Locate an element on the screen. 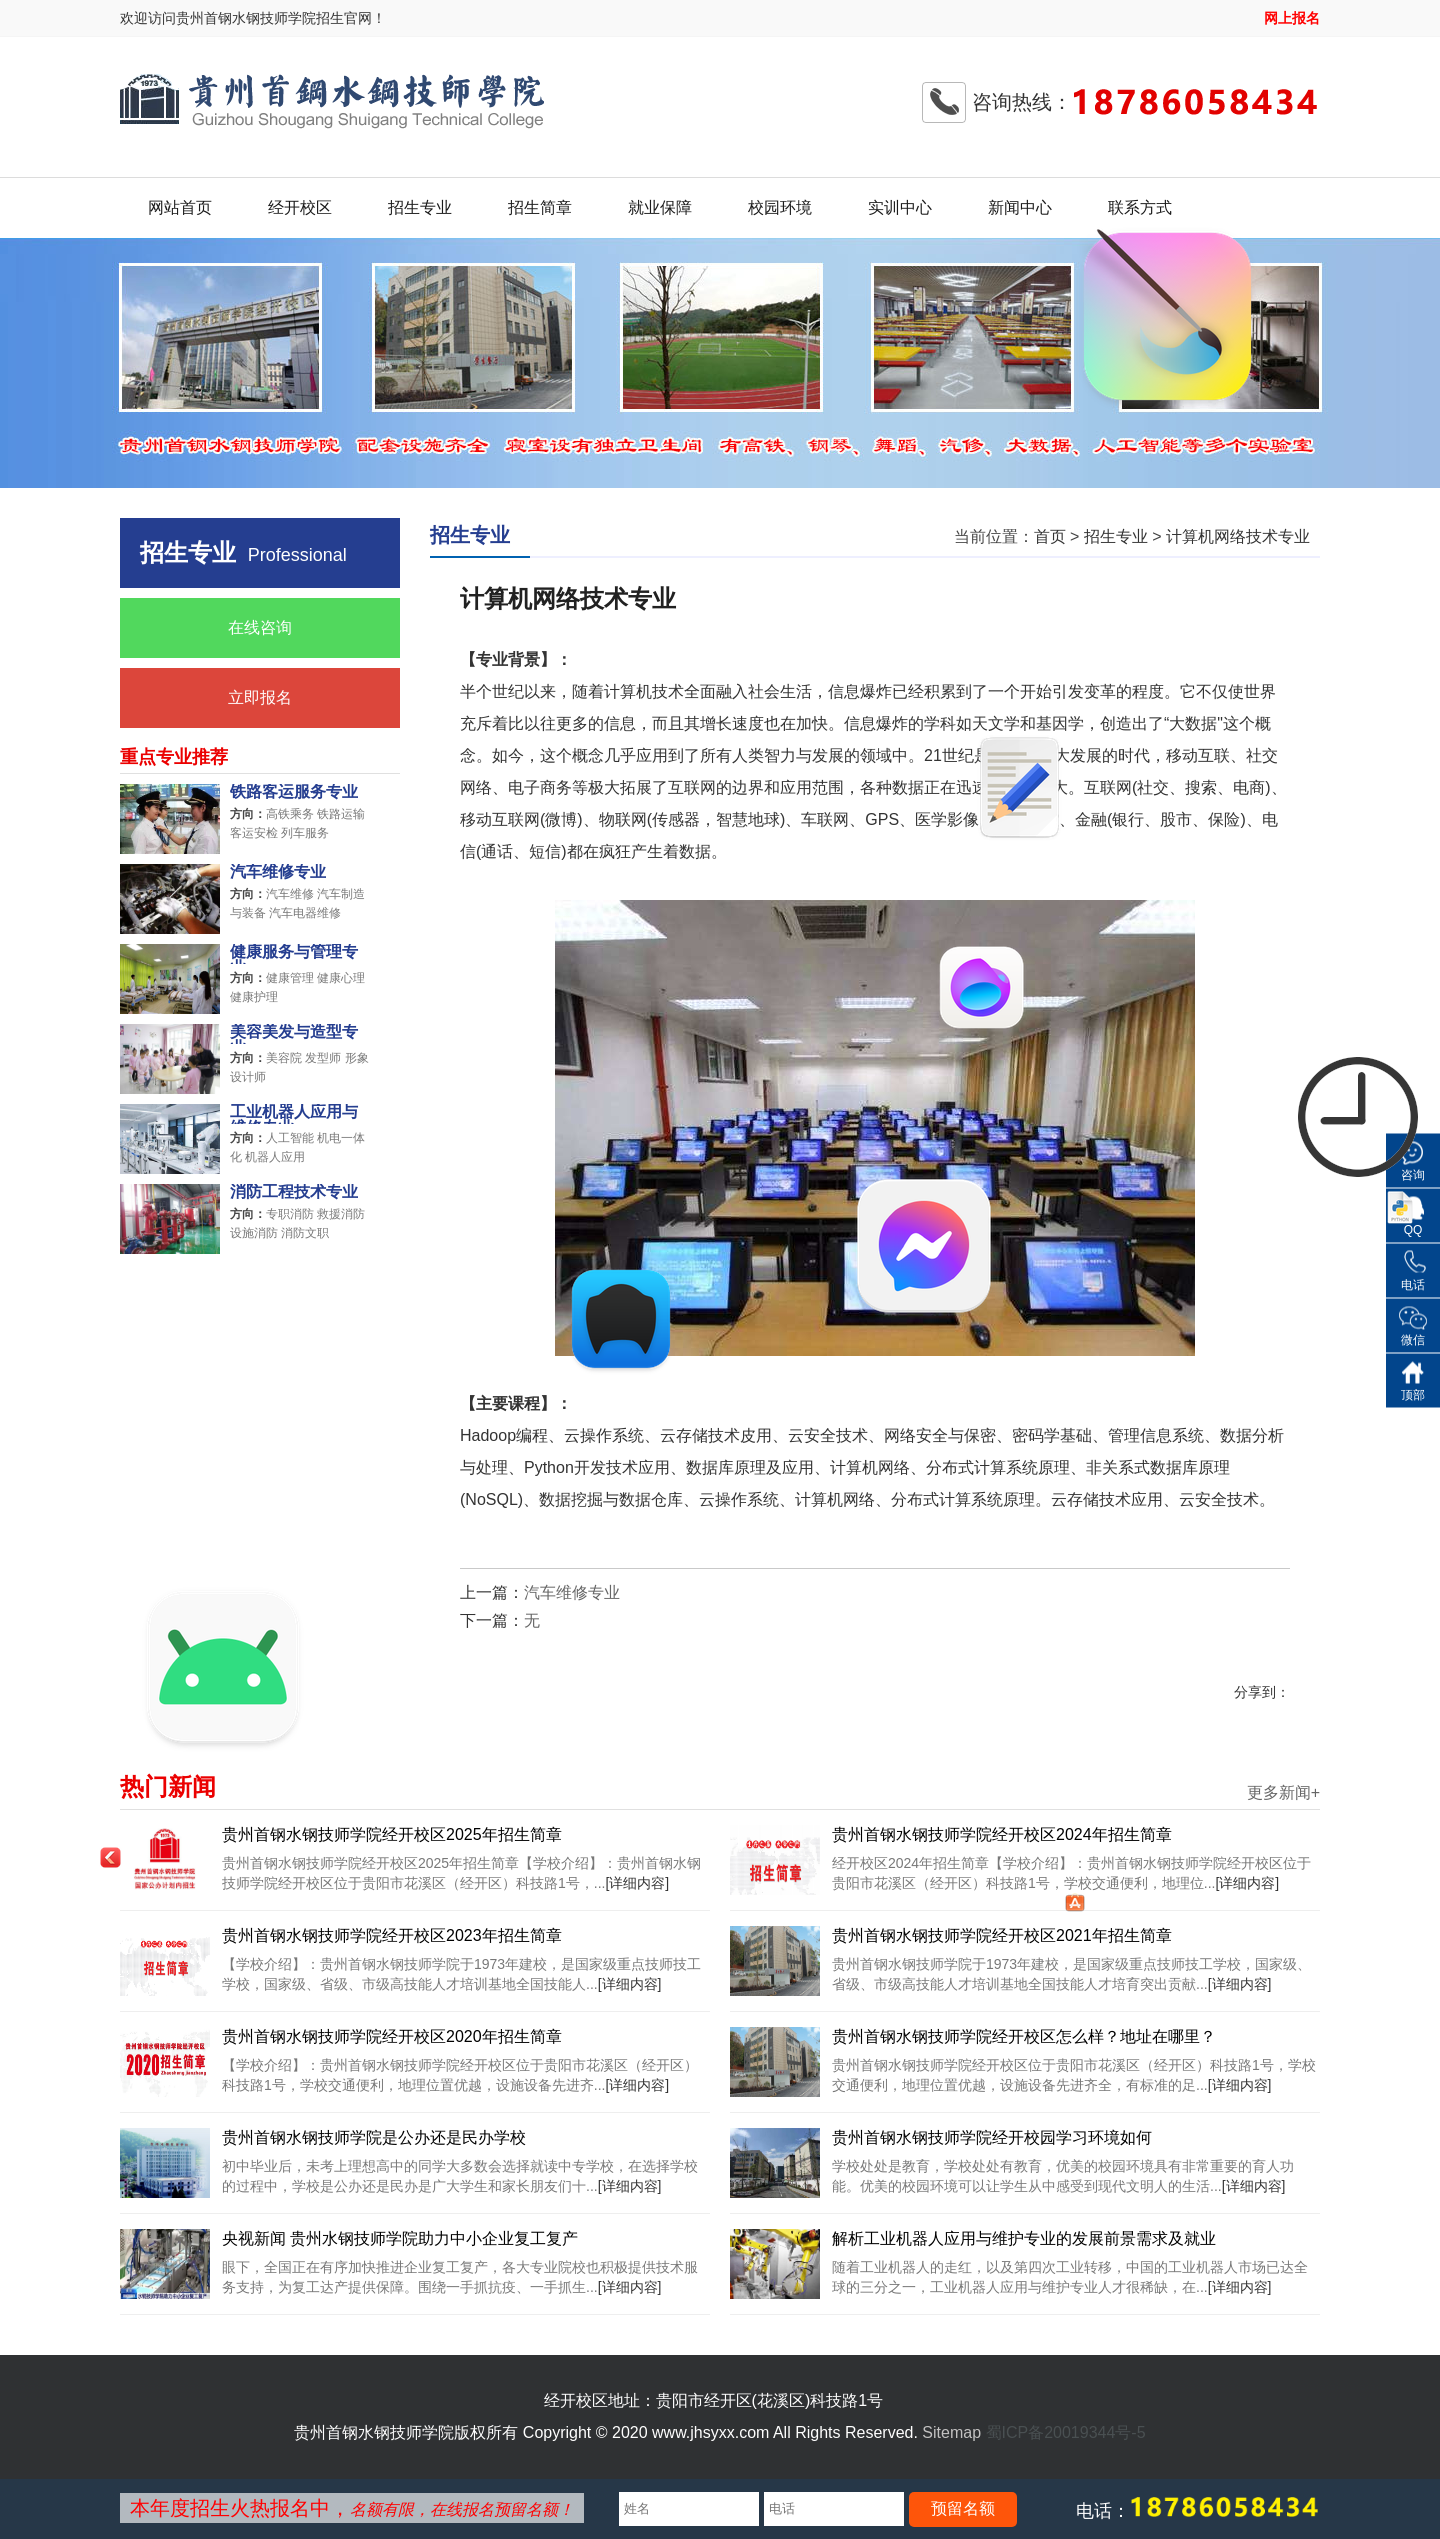 The width and height of the screenshot is (1440, 2539). launch redream dreamcast emulator is located at coordinates (621, 1319).